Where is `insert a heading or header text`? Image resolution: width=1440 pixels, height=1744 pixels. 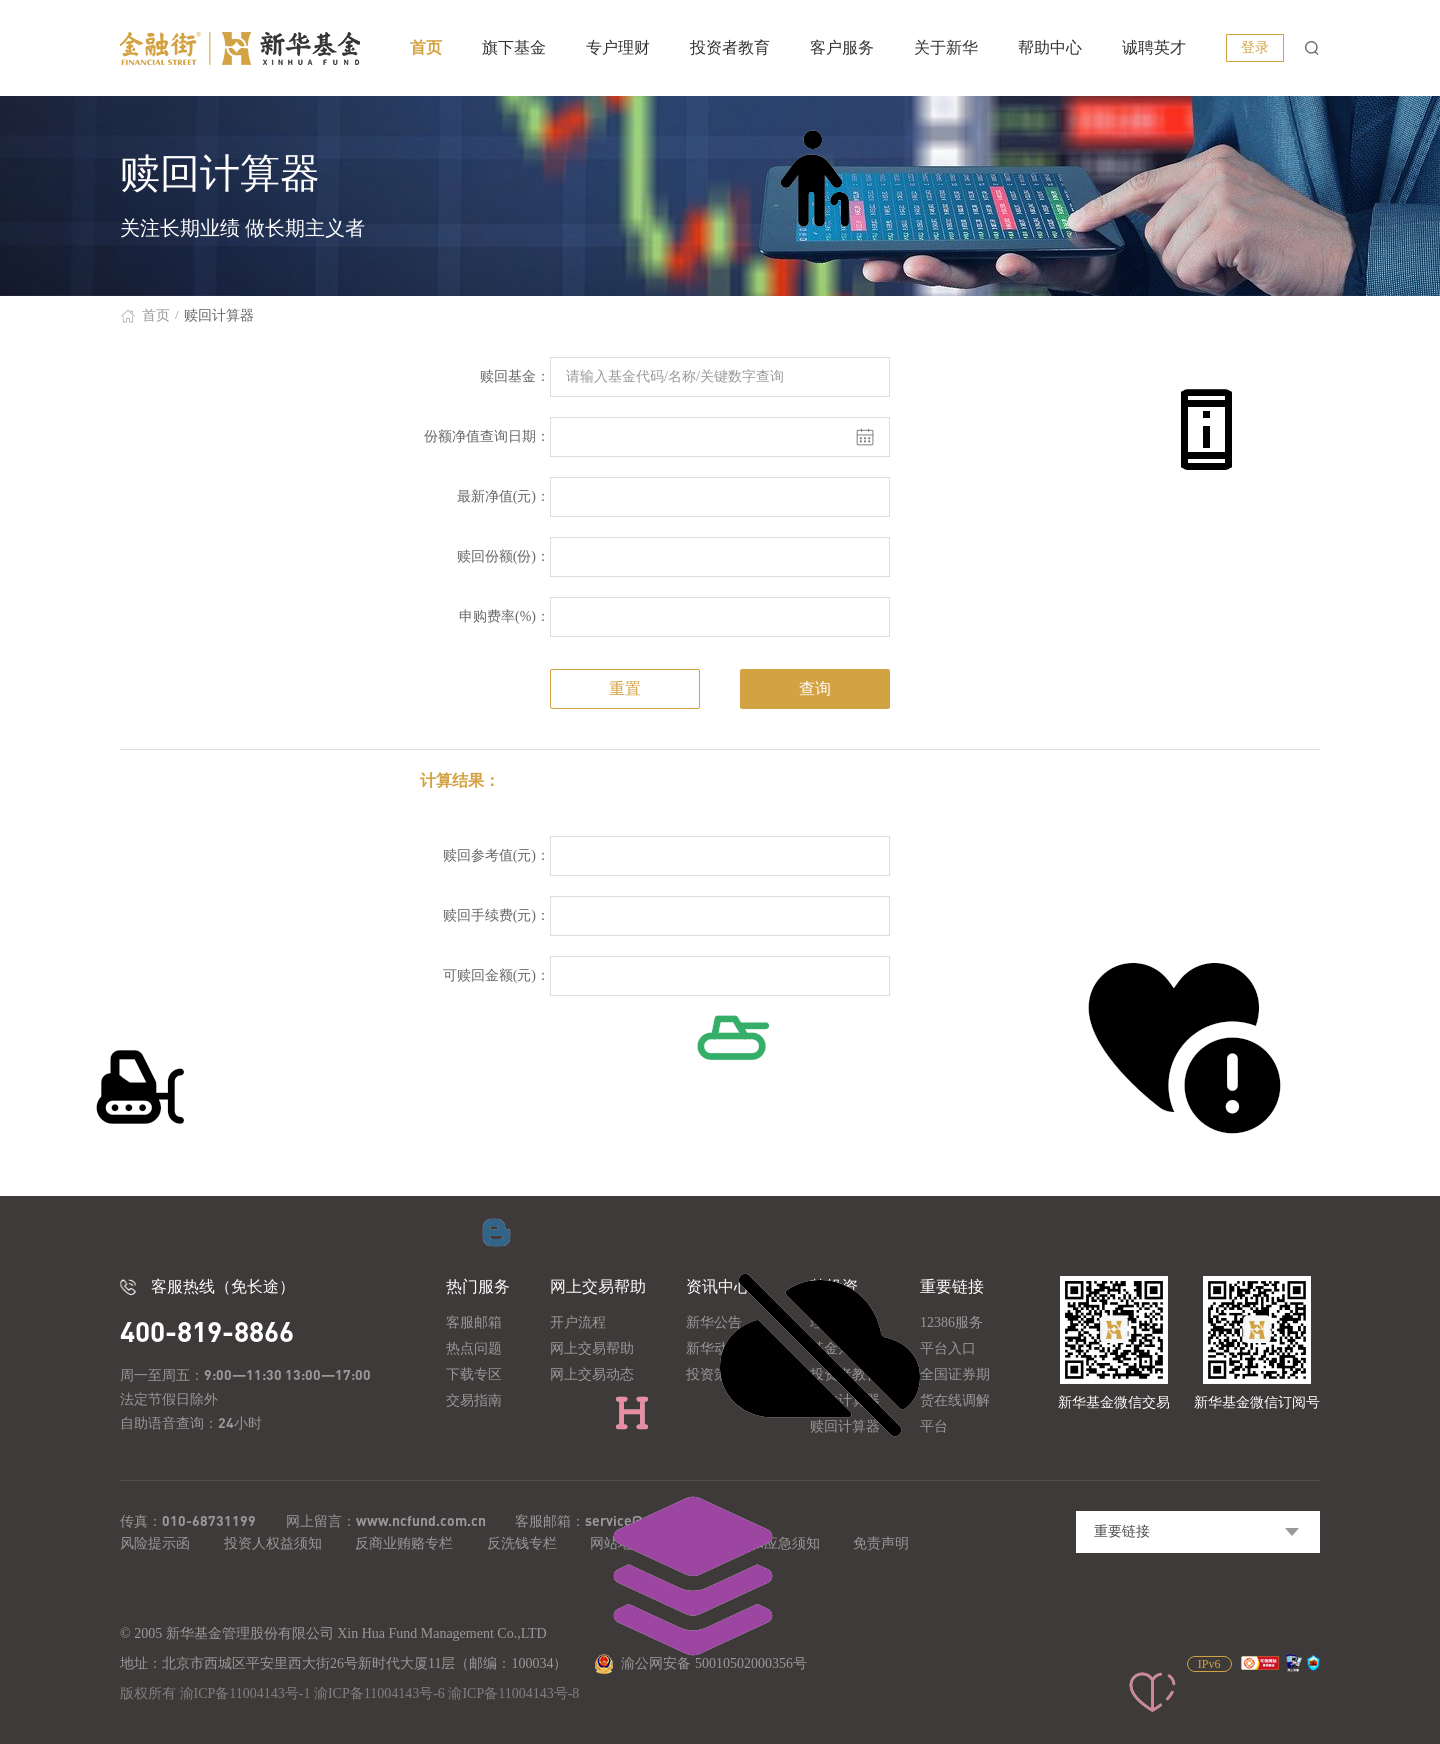 insert a heading or header text is located at coordinates (632, 1413).